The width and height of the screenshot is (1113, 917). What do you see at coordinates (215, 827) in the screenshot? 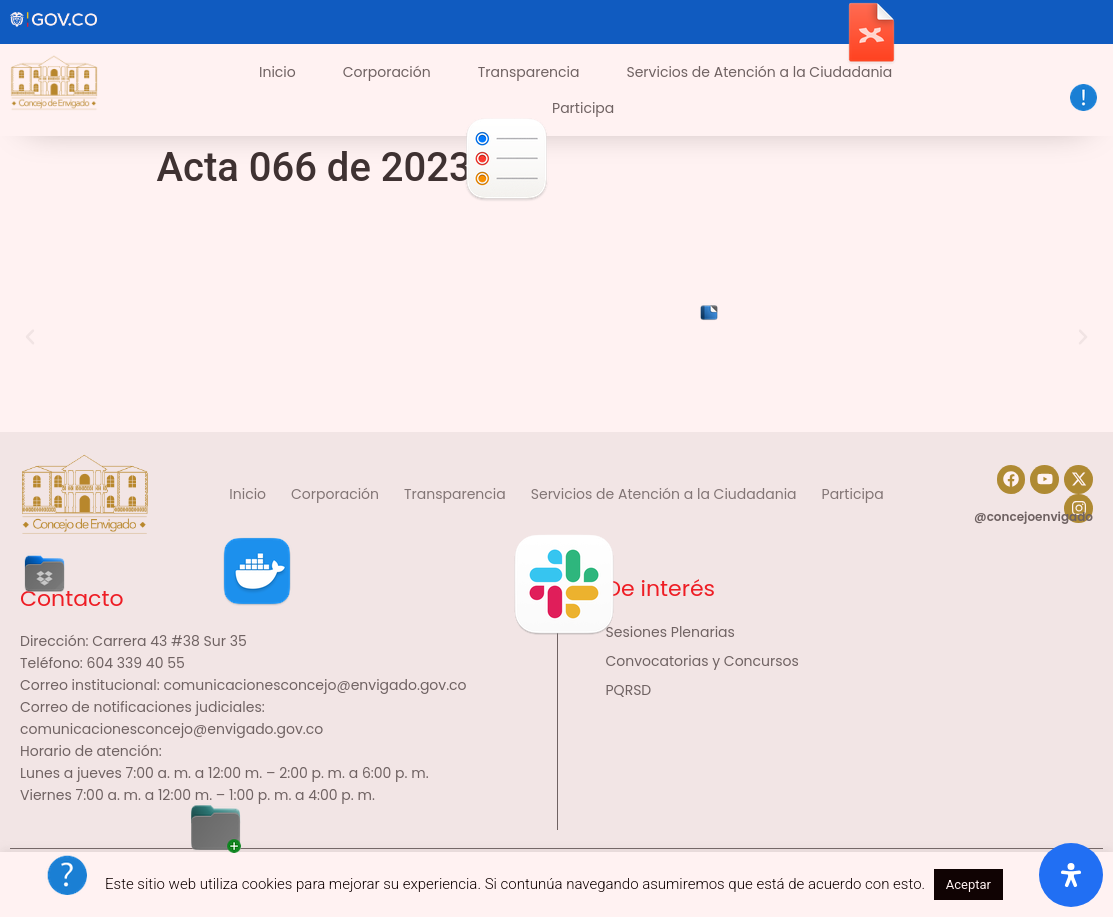
I see `create a new folder` at bounding box center [215, 827].